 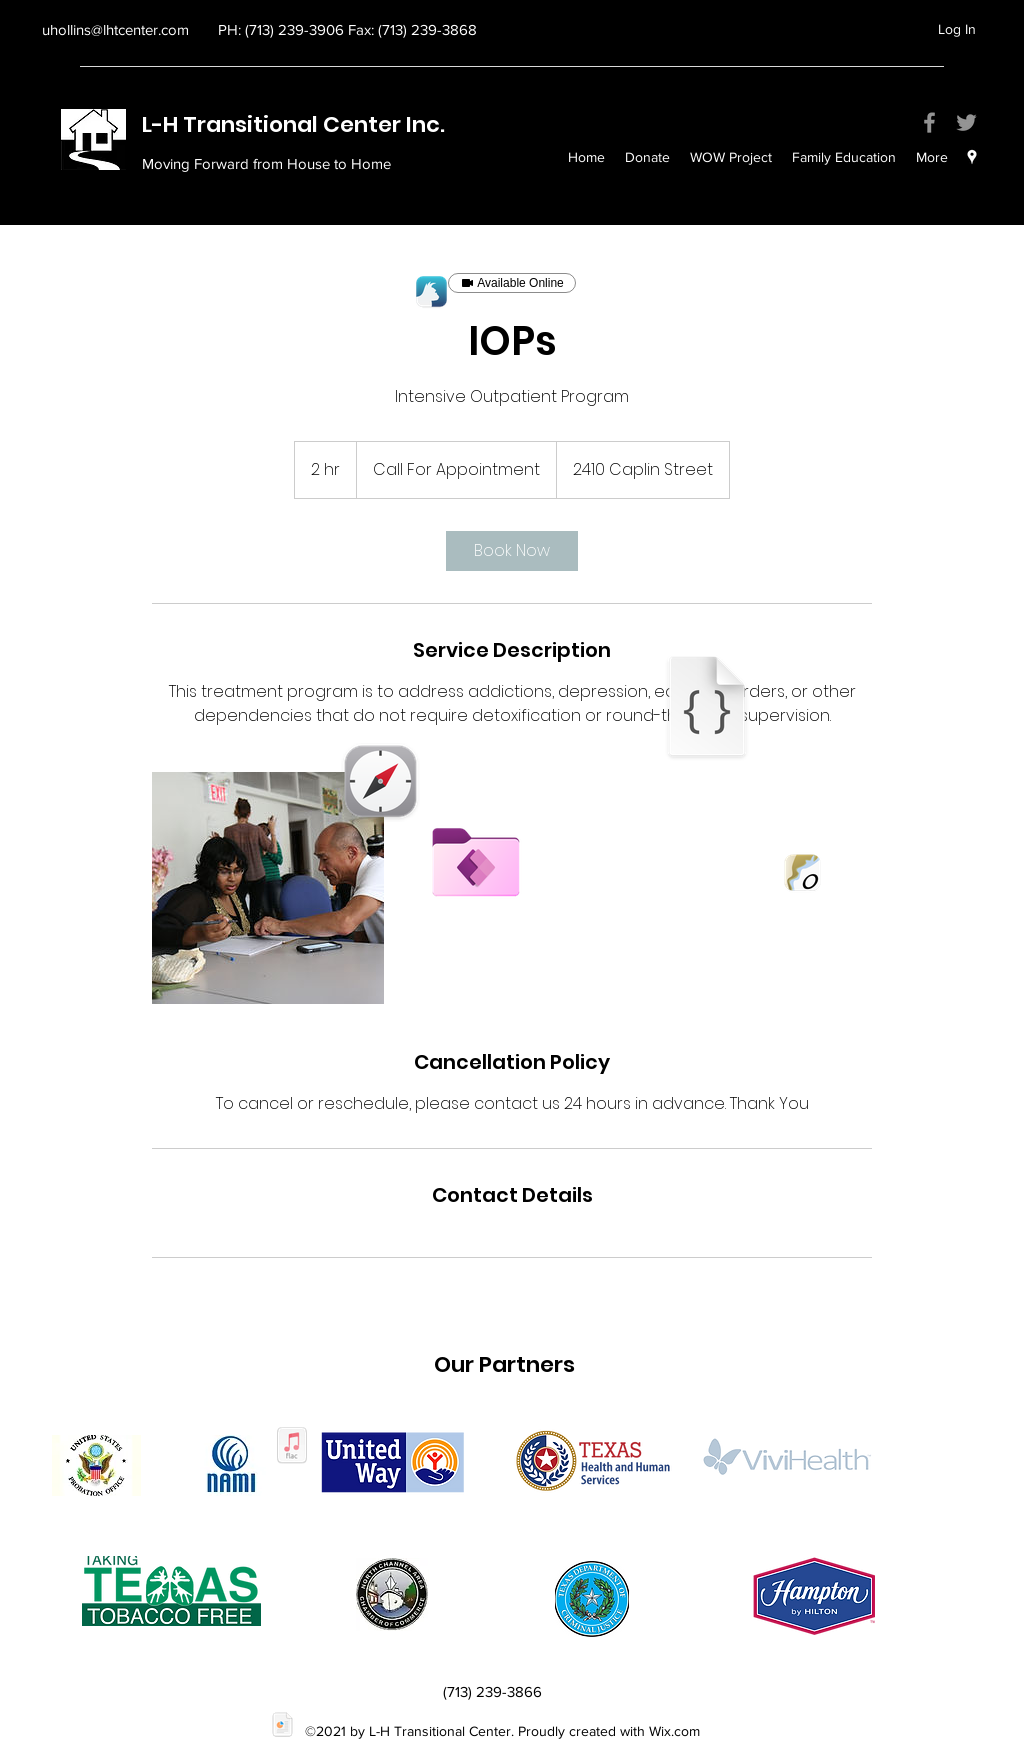 I want to click on open folder containing Microsoft Power Apps files, so click(x=475, y=864).